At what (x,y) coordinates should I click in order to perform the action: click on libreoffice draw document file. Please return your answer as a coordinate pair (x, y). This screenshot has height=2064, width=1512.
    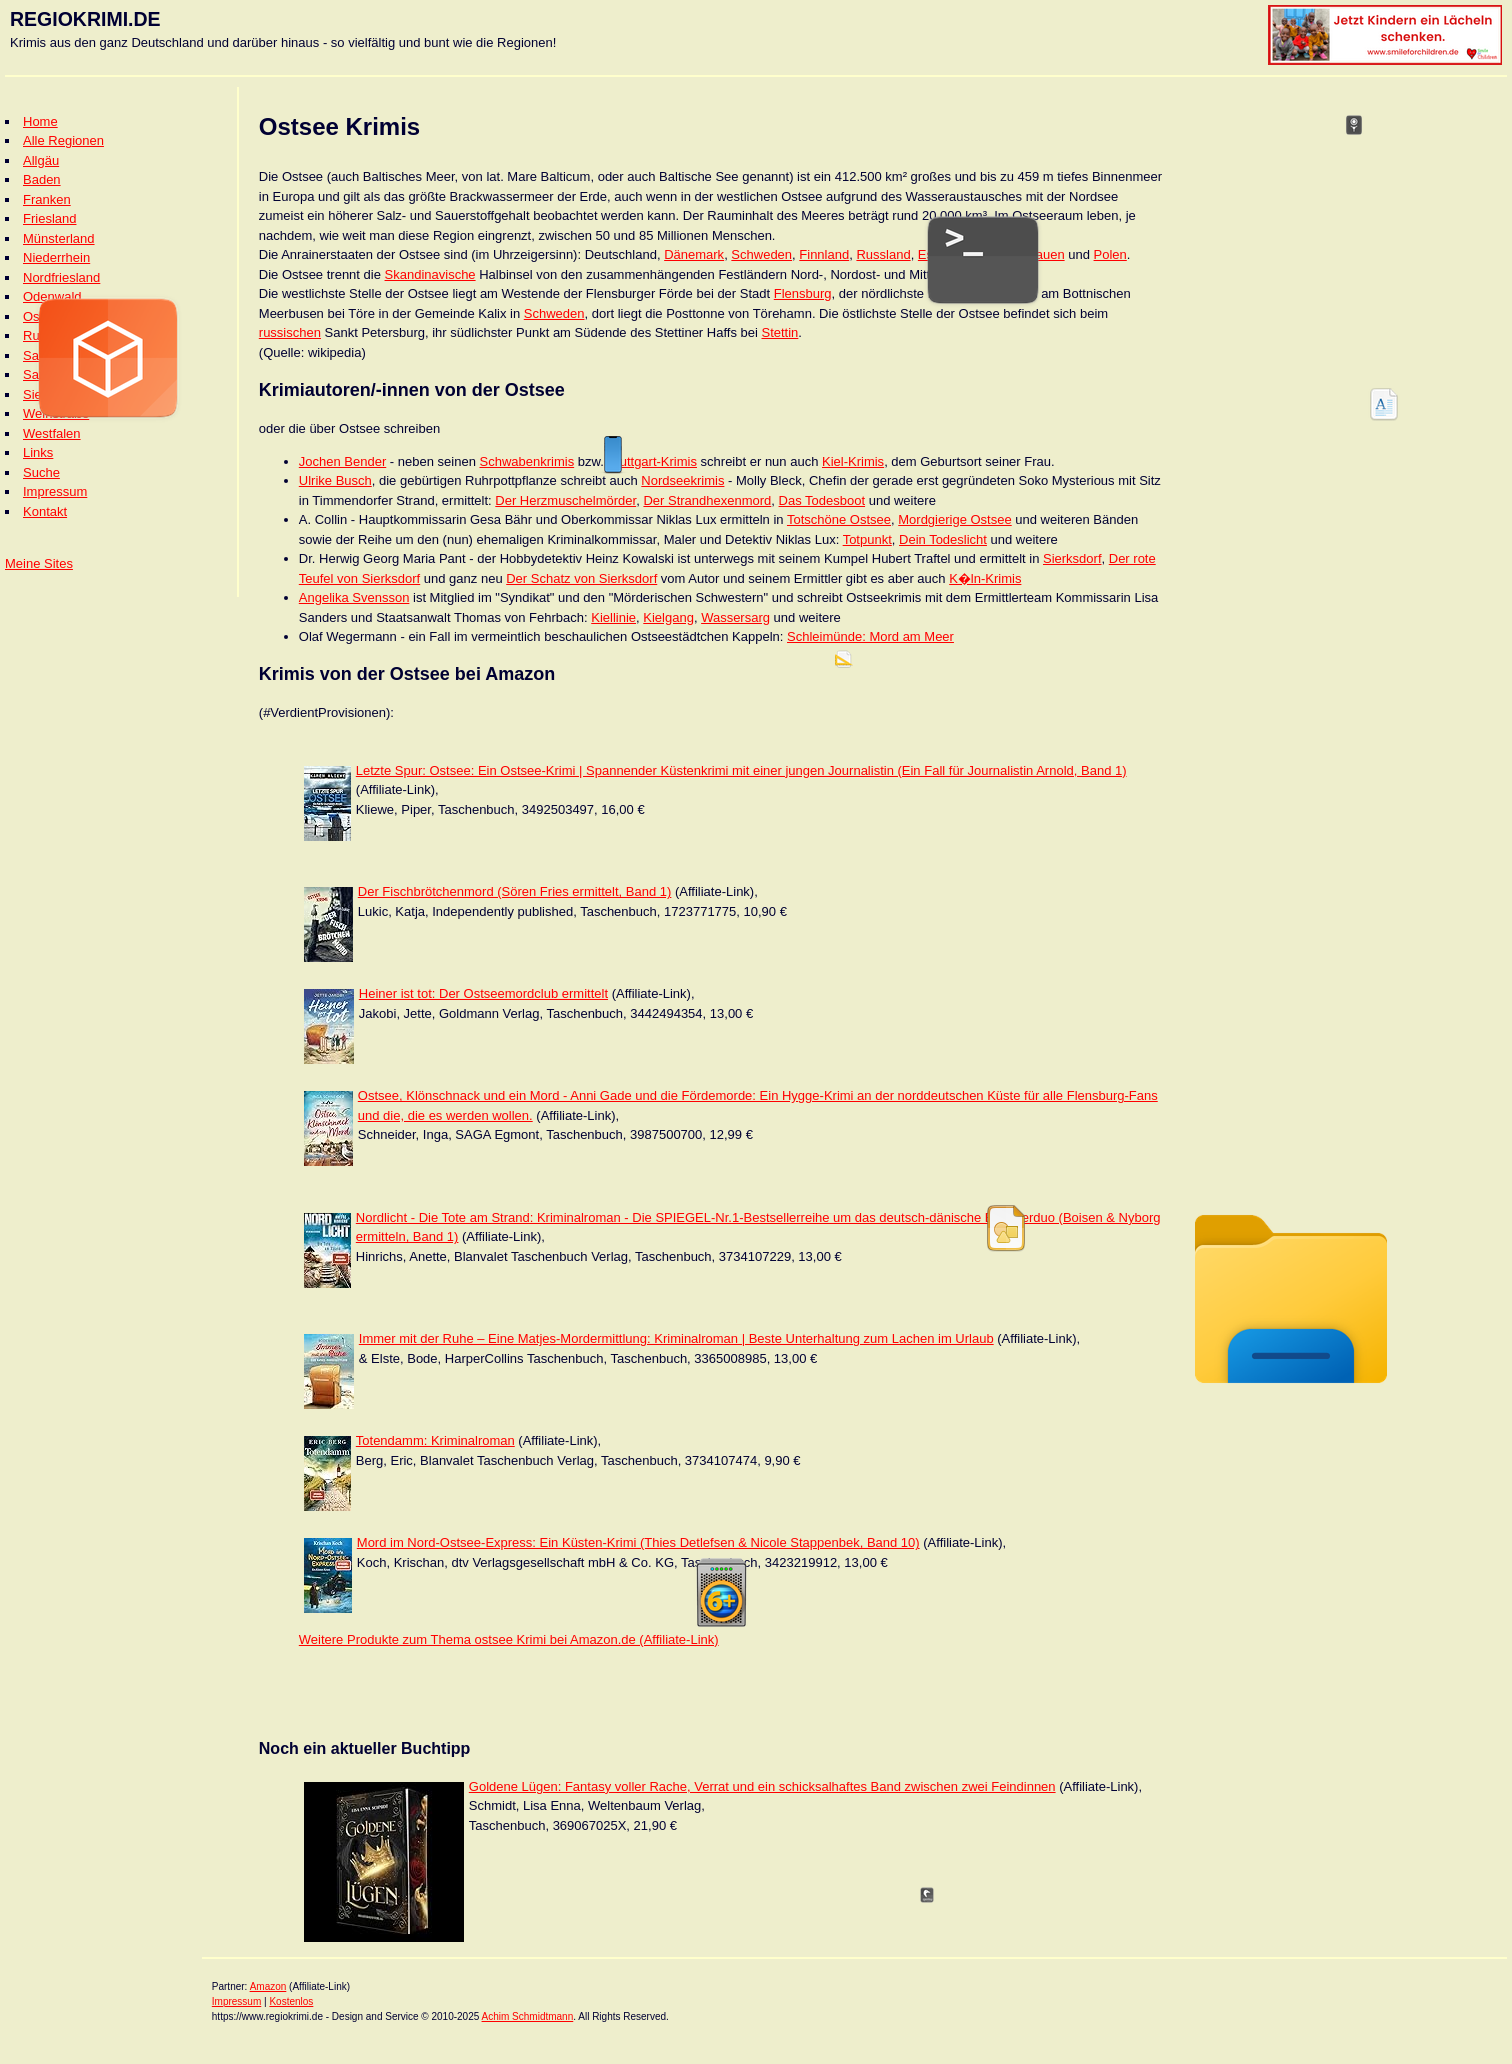
    Looking at the image, I should click on (1006, 1228).